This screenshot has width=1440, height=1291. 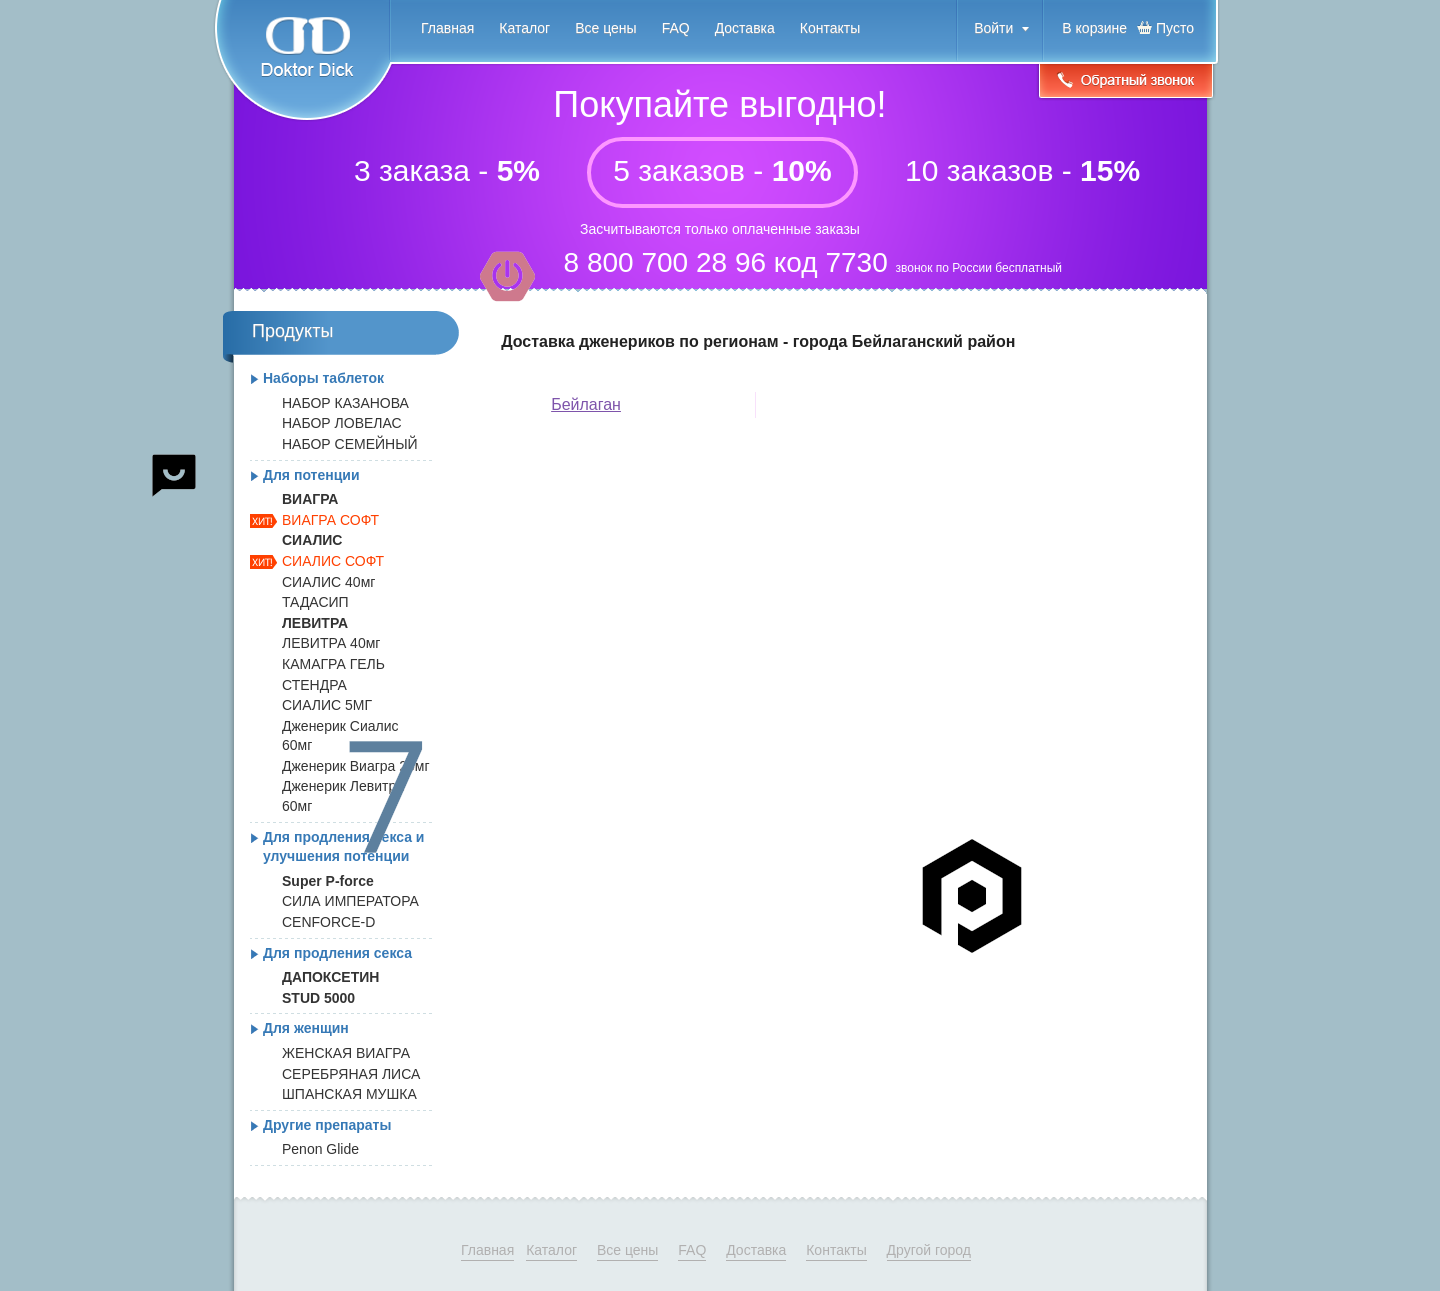 What do you see at coordinates (972, 896) in the screenshot?
I see `visit the PyUp security service website` at bounding box center [972, 896].